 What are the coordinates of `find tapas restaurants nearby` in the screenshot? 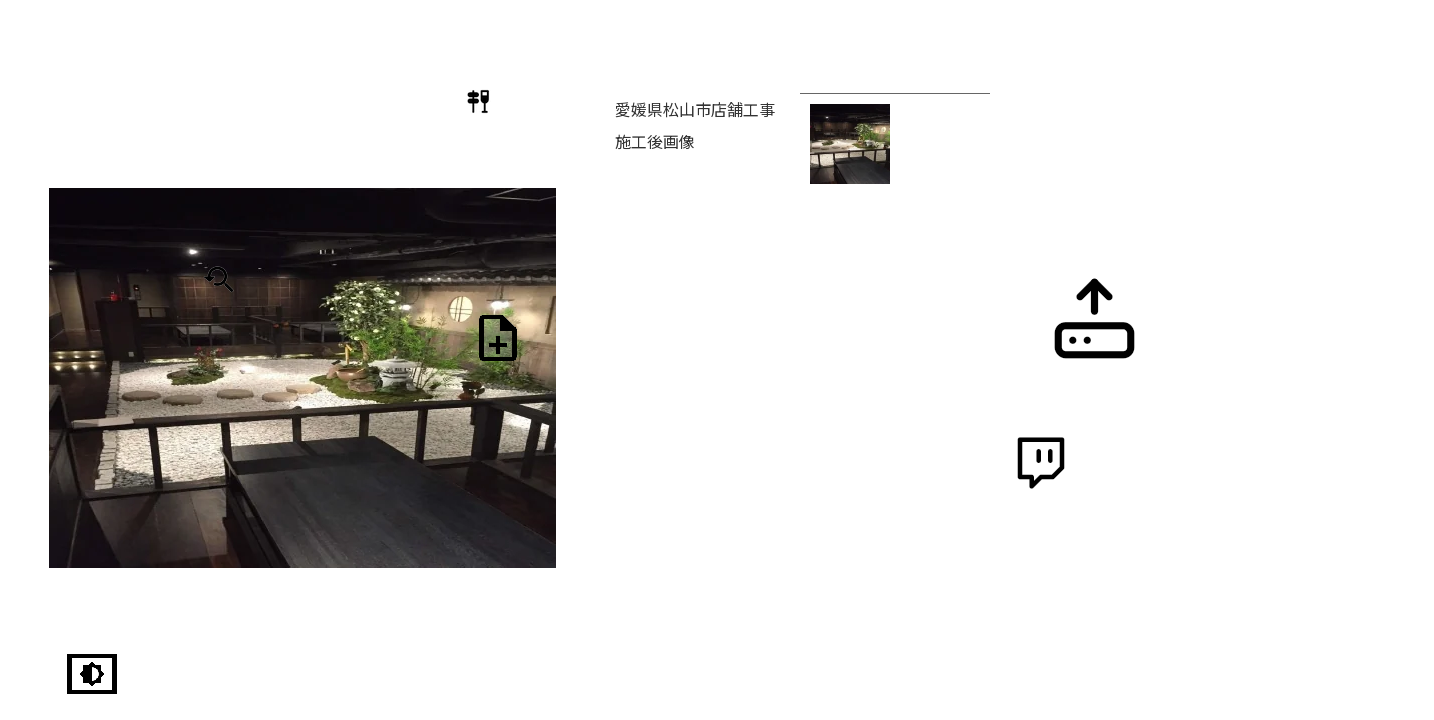 It's located at (478, 101).